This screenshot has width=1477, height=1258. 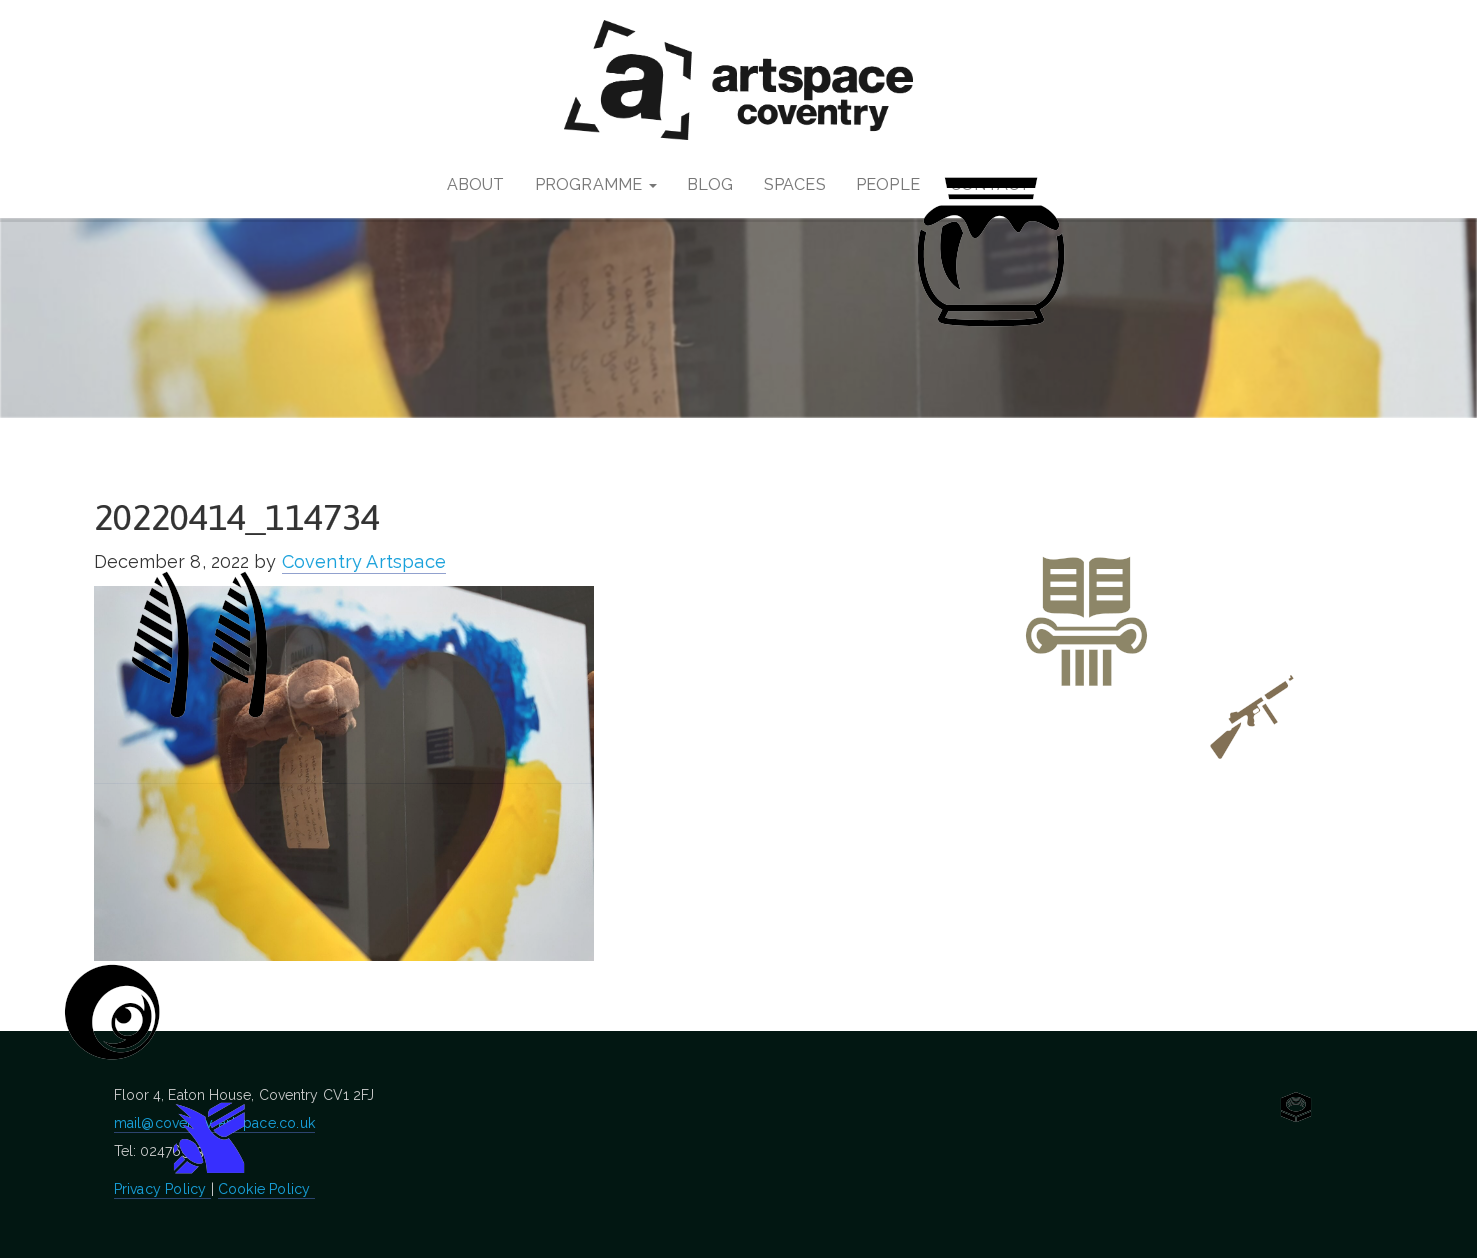 I want to click on access educational or learning resources, so click(x=1086, y=619).